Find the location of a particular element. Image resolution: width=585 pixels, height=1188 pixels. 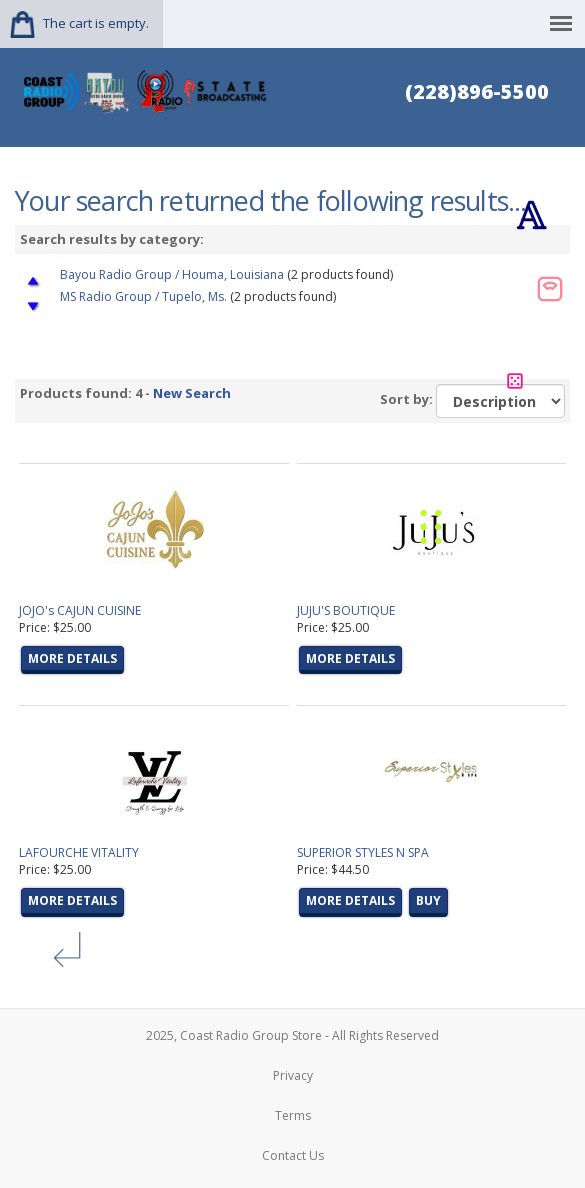

roll dice or generate random number is located at coordinates (515, 381).